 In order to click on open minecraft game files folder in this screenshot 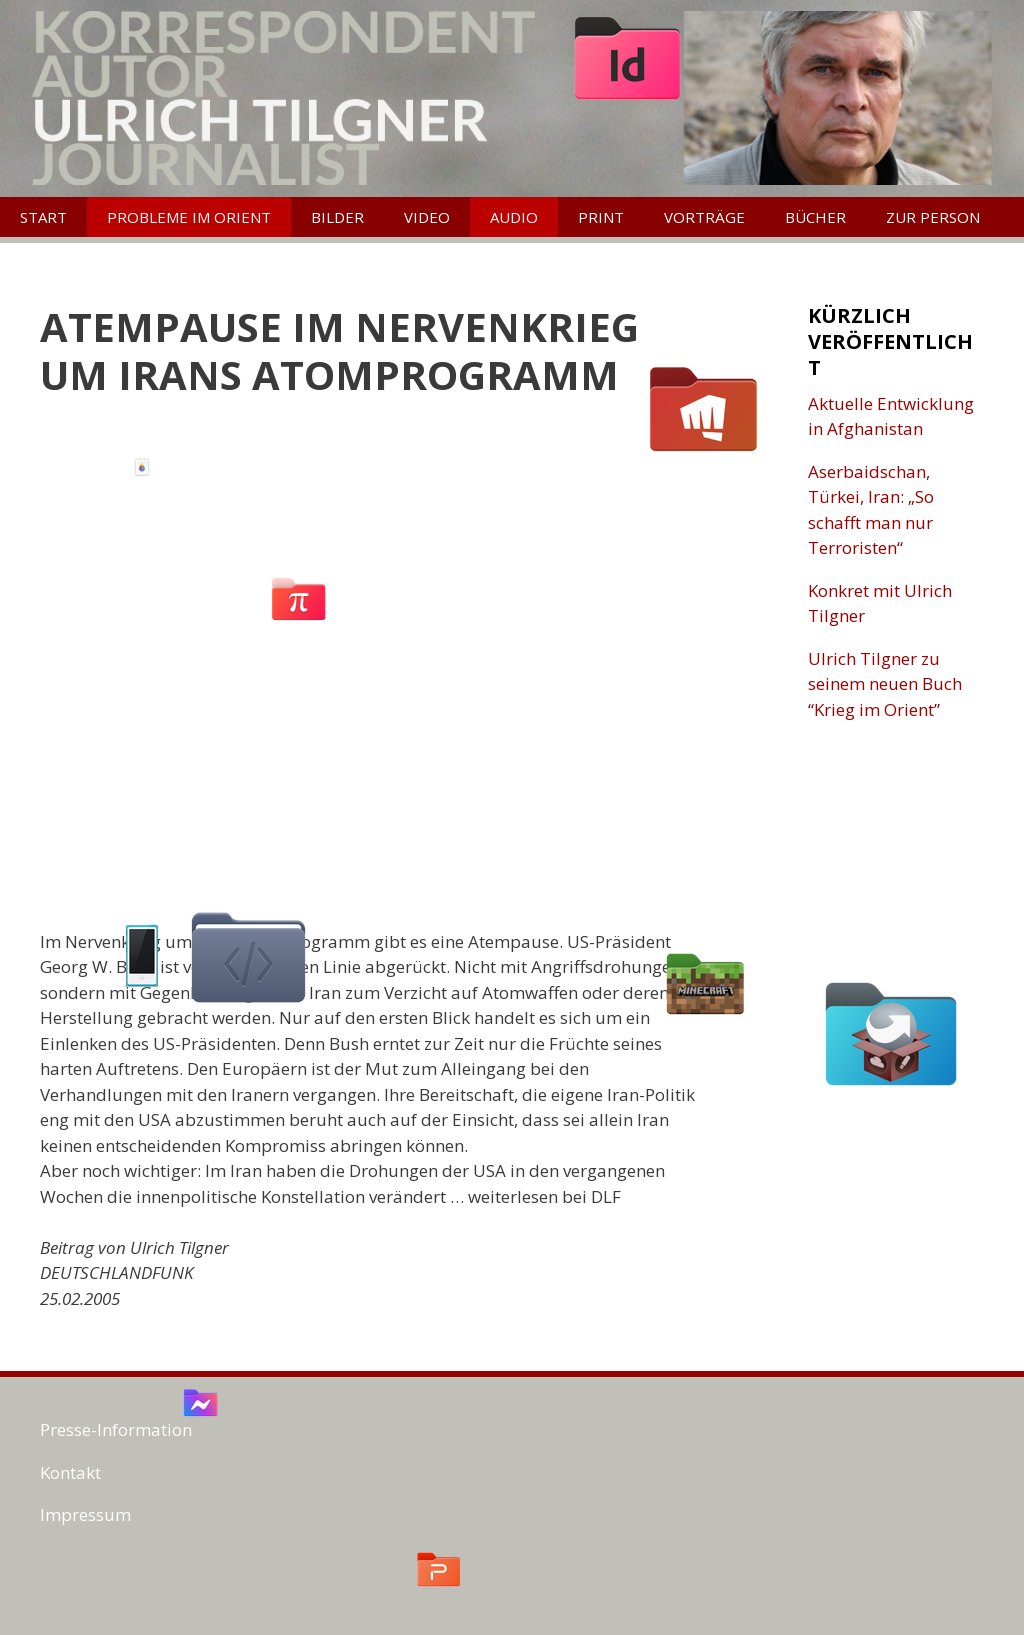, I will do `click(705, 986)`.